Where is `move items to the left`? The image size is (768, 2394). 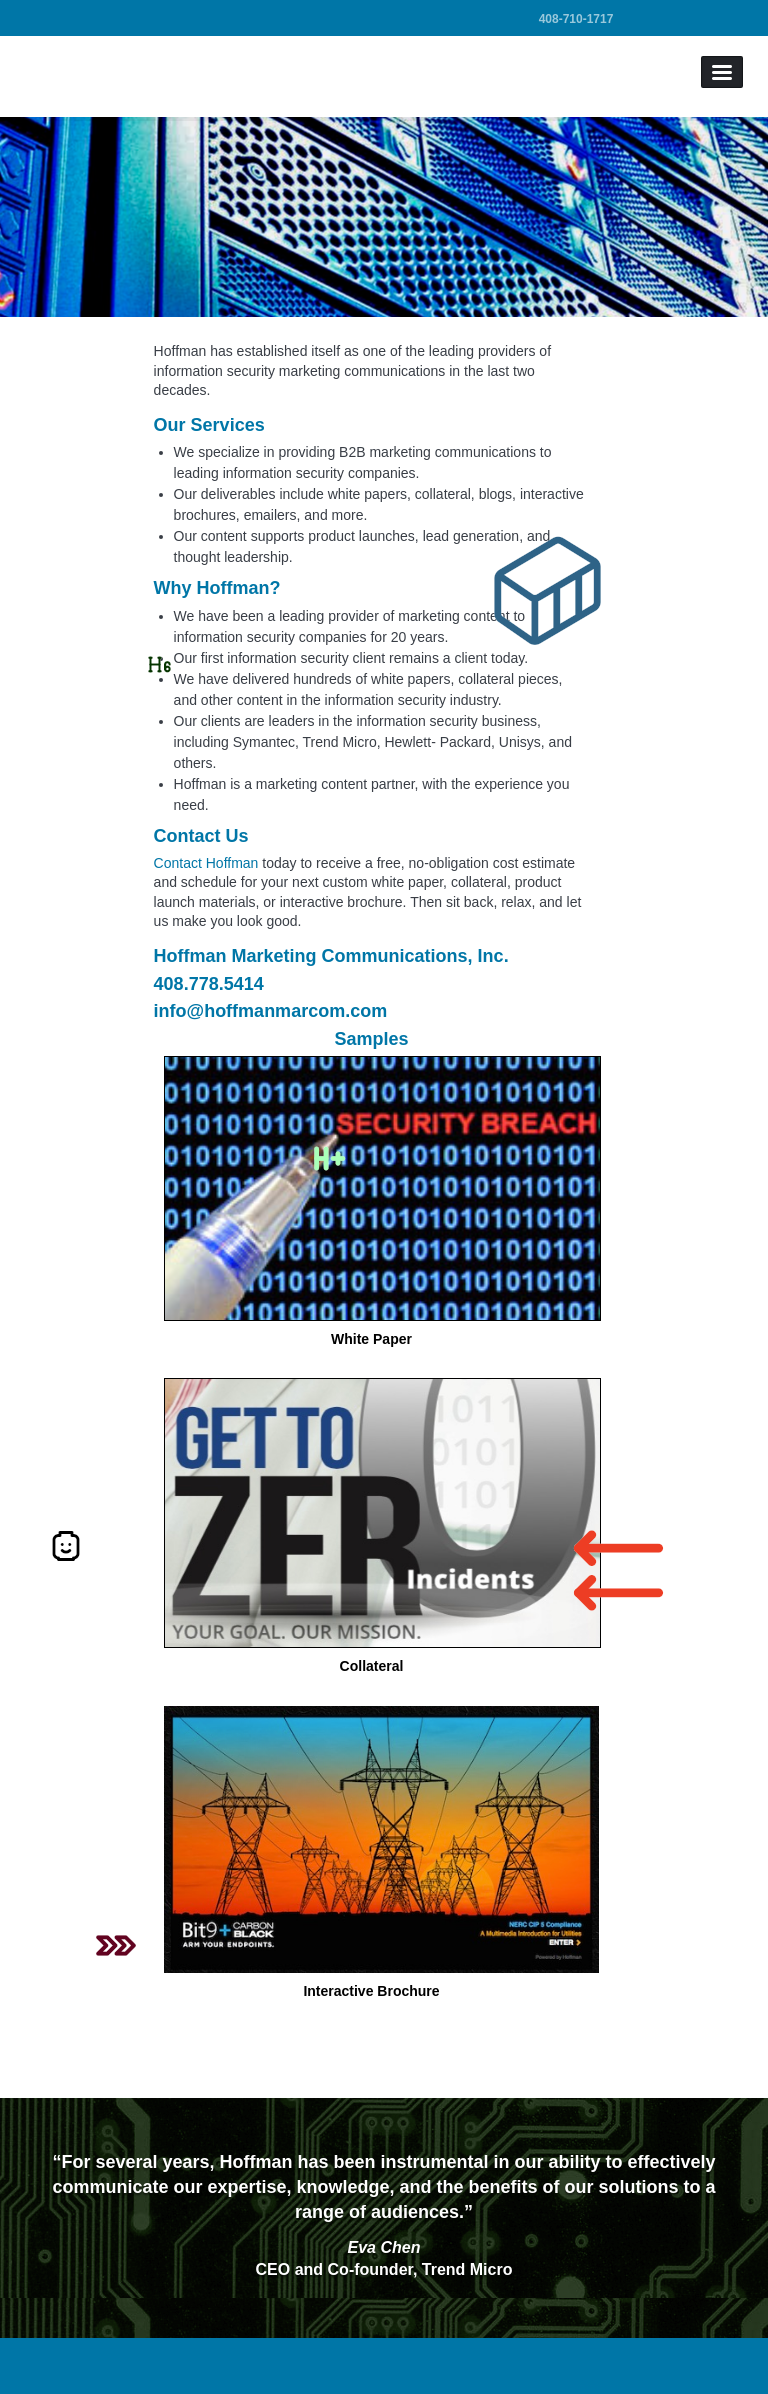 move items to the left is located at coordinates (618, 1570).